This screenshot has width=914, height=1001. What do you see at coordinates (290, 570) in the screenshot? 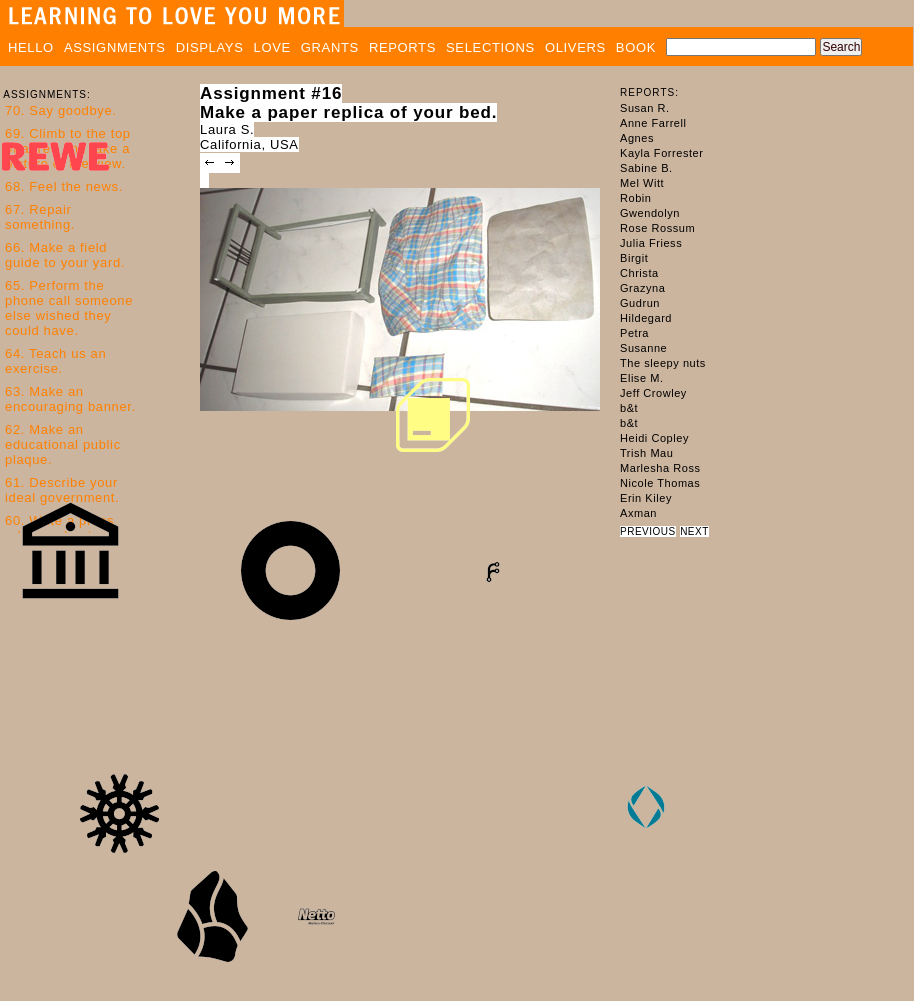
I see `access Okta identity management` at bounding box center [290, 570].